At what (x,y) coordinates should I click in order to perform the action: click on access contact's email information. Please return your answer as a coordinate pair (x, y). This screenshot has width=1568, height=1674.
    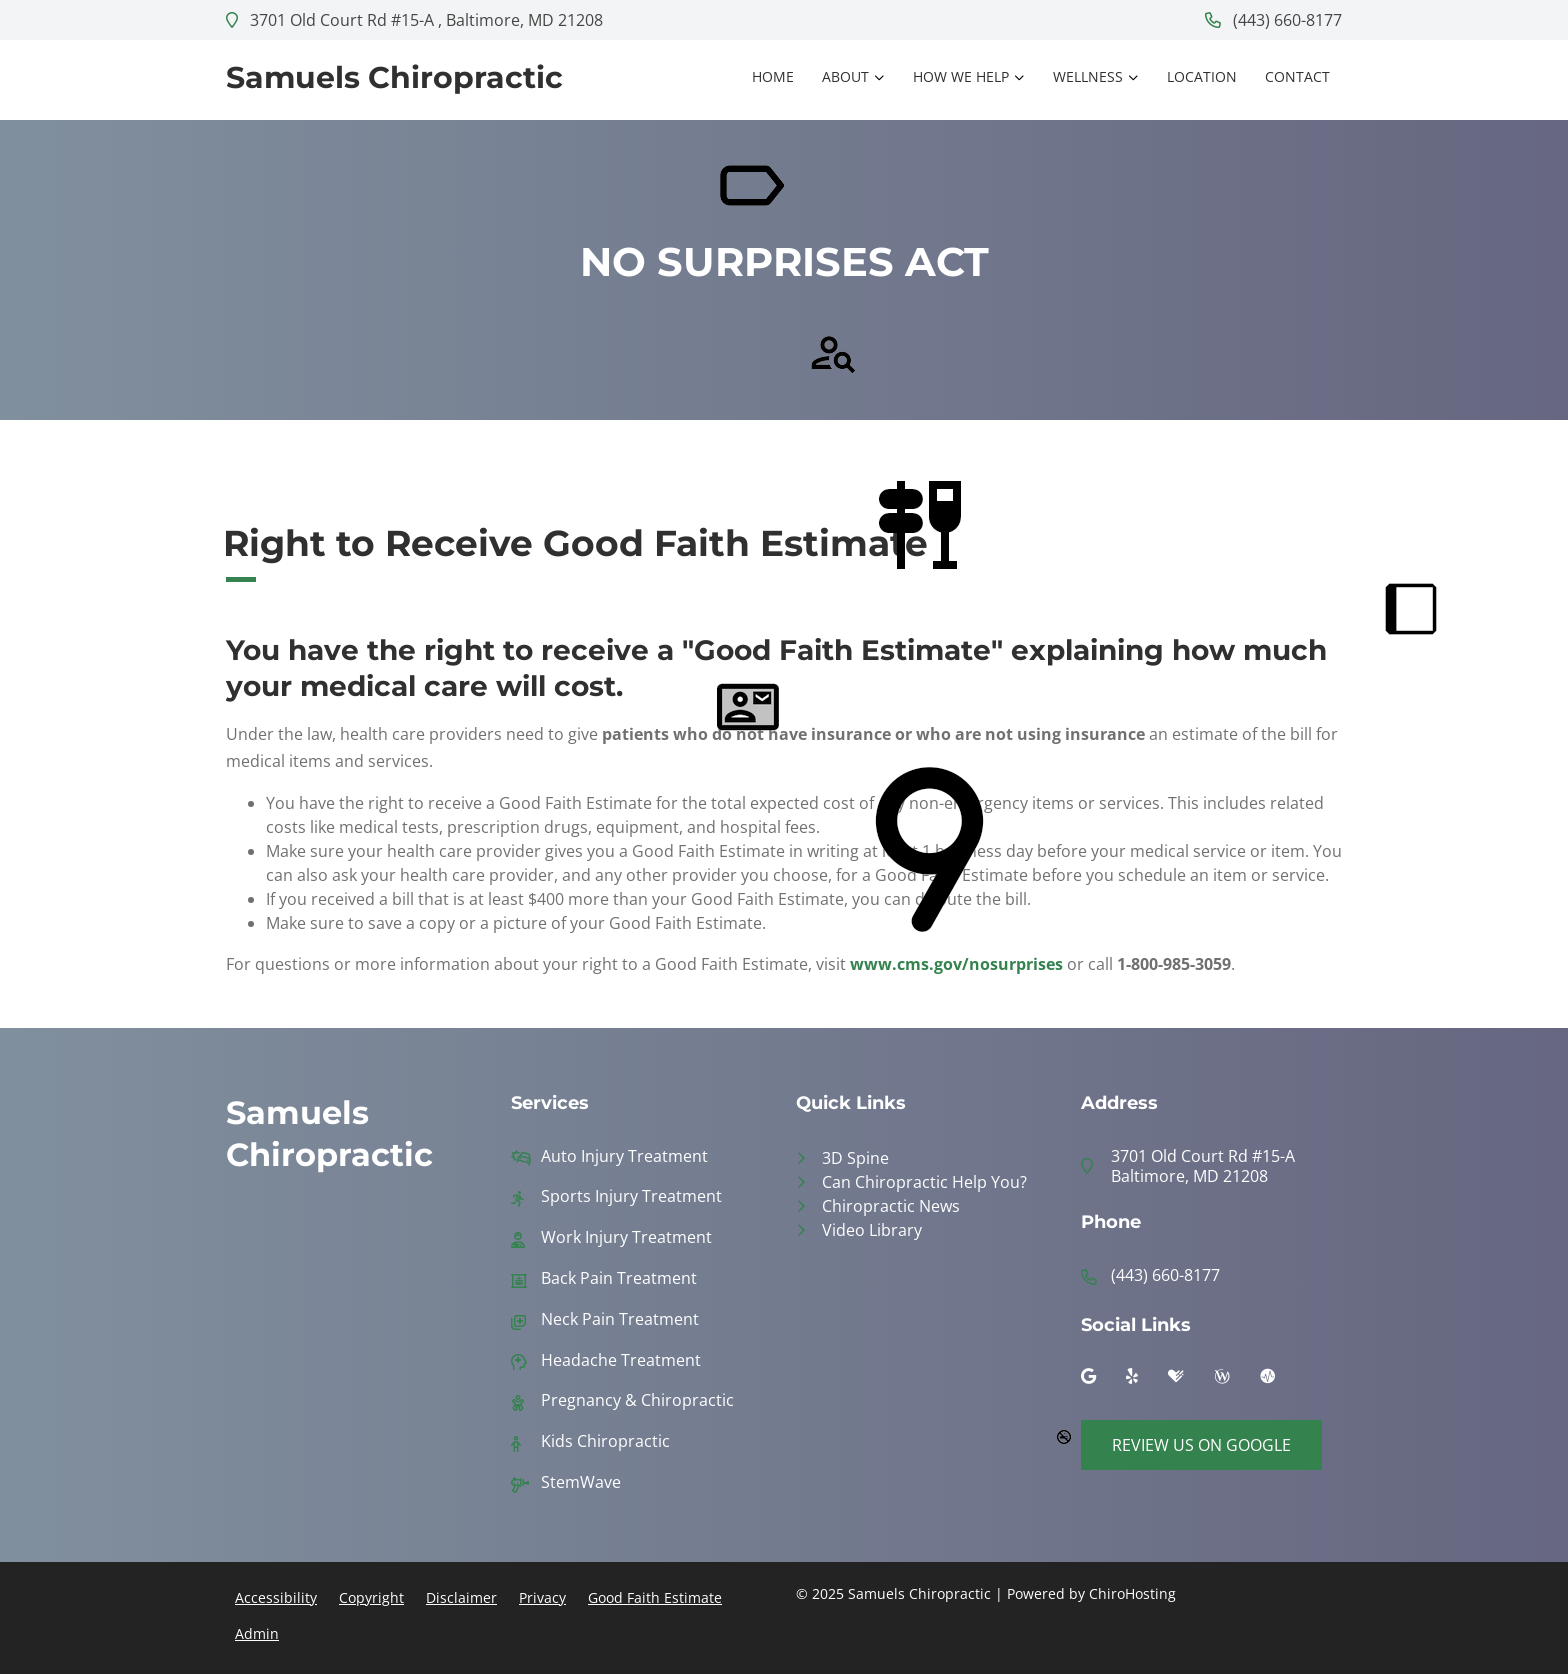
    Looking at the image, I should click on (748, 707).